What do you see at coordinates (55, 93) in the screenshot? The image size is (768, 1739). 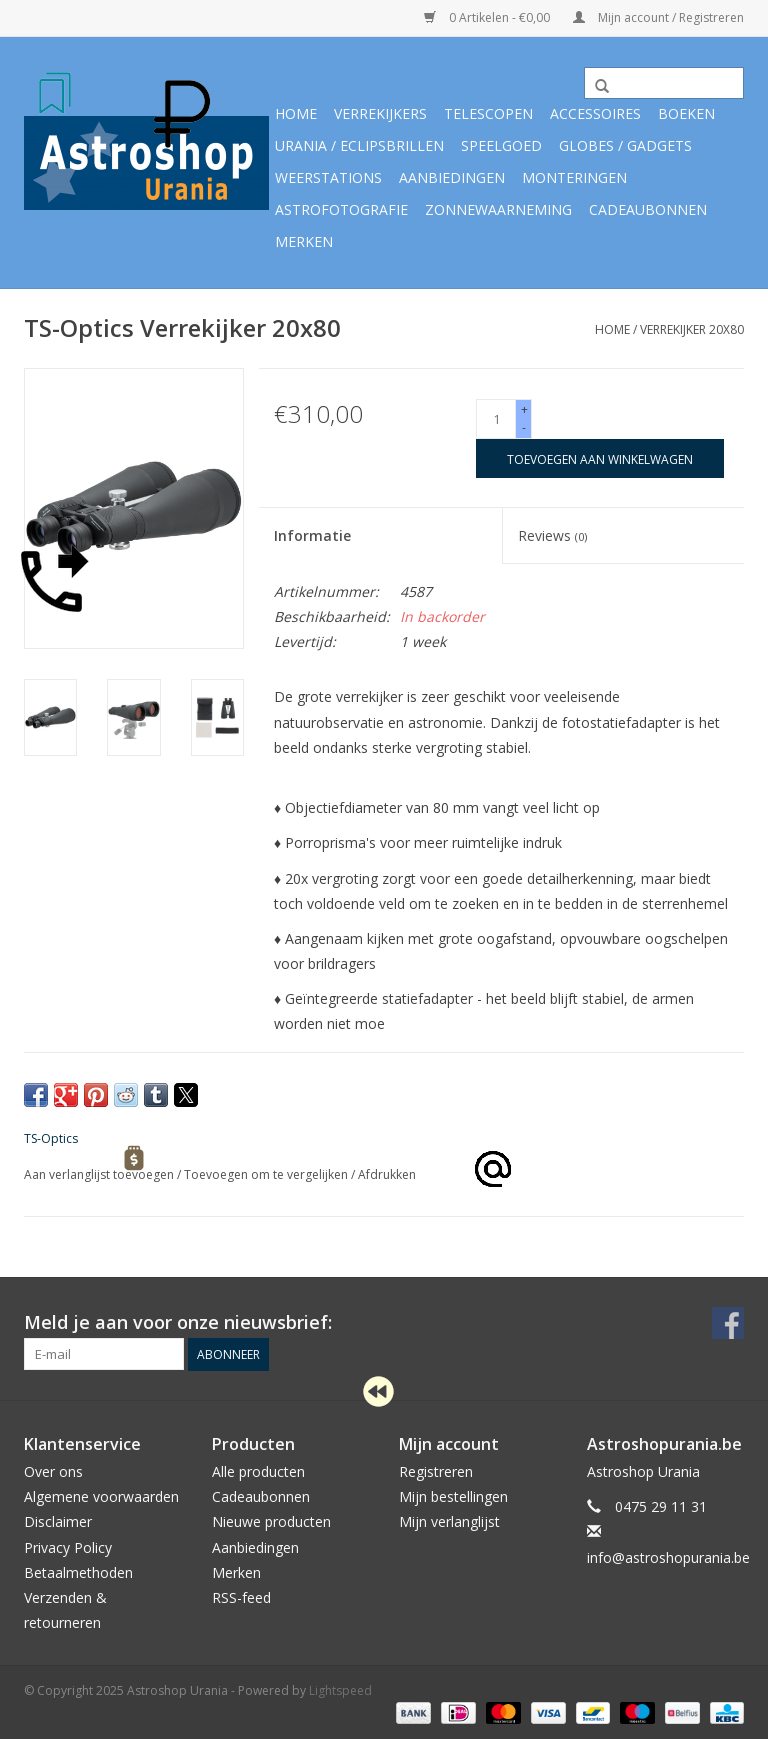 I see `view your saved bookmarks` at bounding box center [55, 93].